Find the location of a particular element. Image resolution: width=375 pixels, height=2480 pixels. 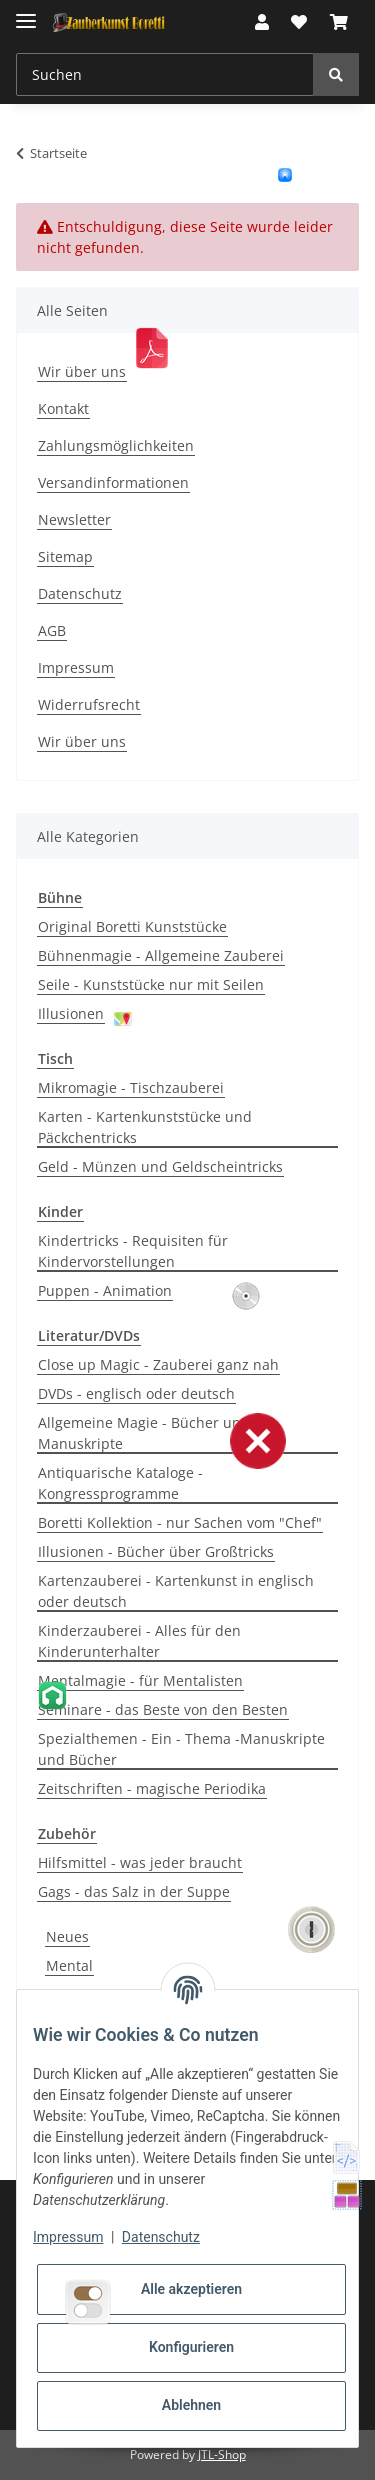

indicates a CD-RW (rewritable disc) drive or device is located at coordinates (246, 1296).